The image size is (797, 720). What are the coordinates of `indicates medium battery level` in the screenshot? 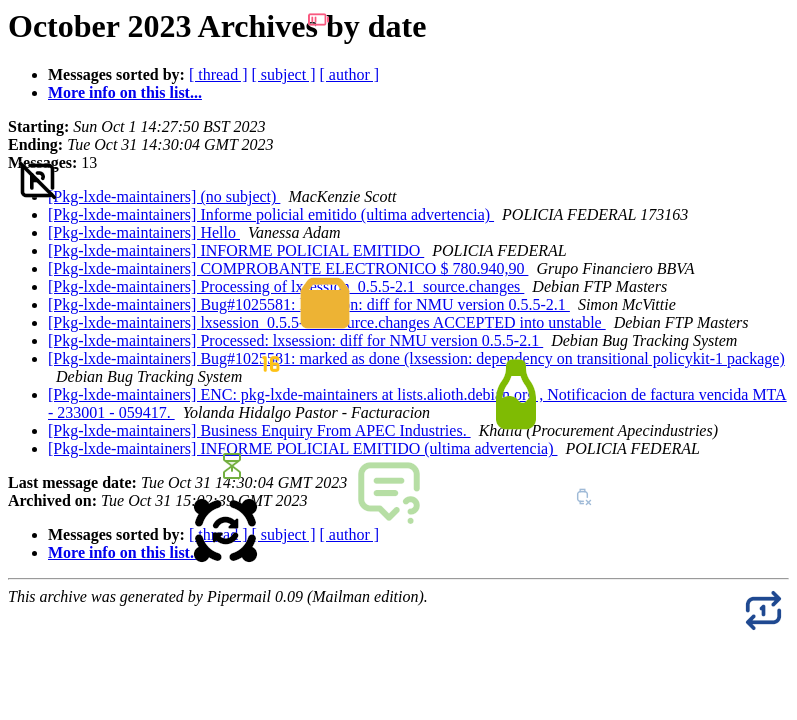 It's located at (318, 19).